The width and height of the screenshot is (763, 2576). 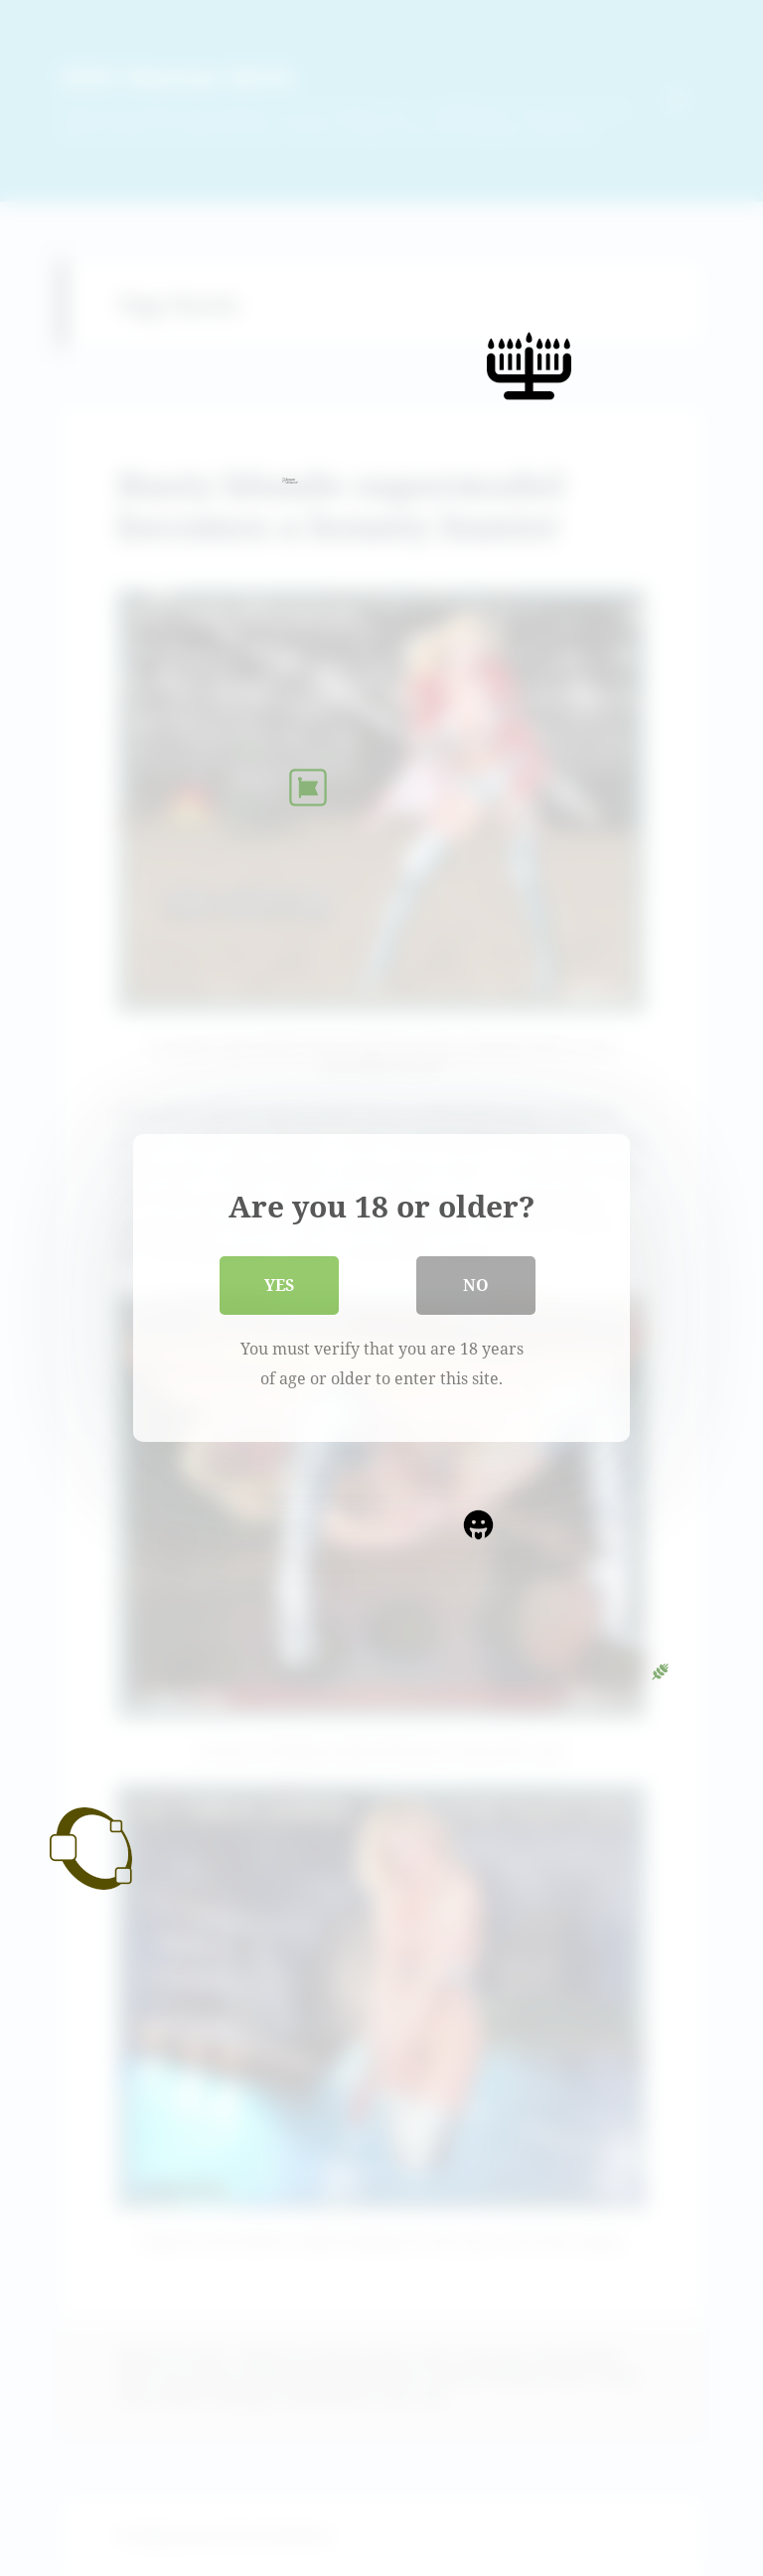 What do you see at coordinates (529, 365) in the screenshot?
I see `indicates Hanukkah-related content or events` at bounding box center [529, 365].